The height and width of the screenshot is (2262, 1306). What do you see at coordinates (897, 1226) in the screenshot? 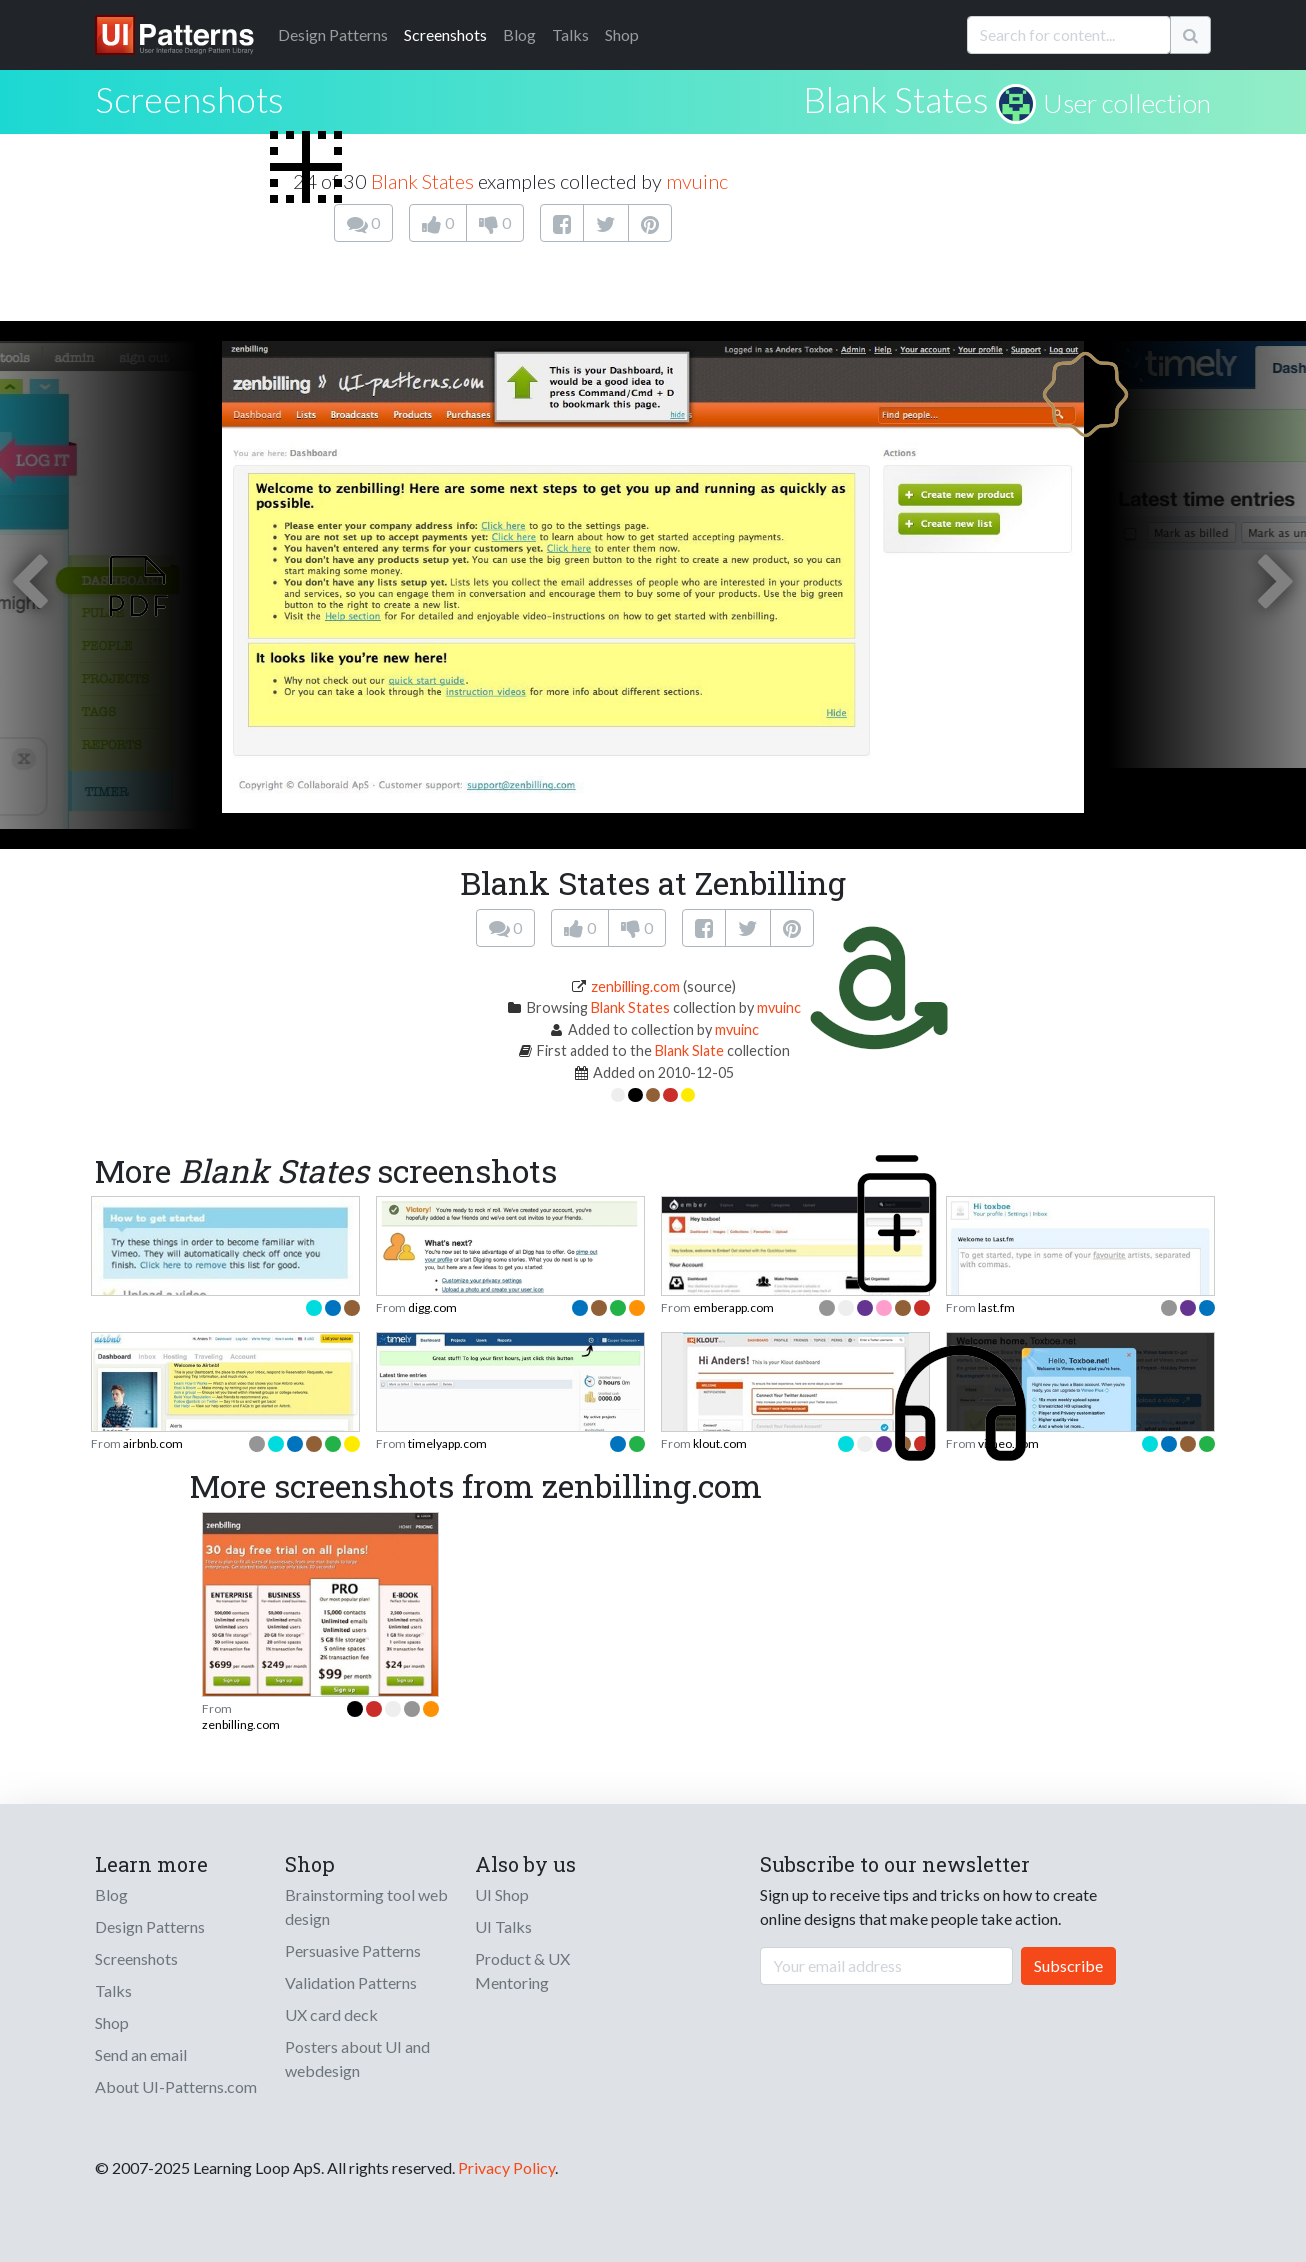
I see `add a new battery or power source` at bounding box center [897, 1226].